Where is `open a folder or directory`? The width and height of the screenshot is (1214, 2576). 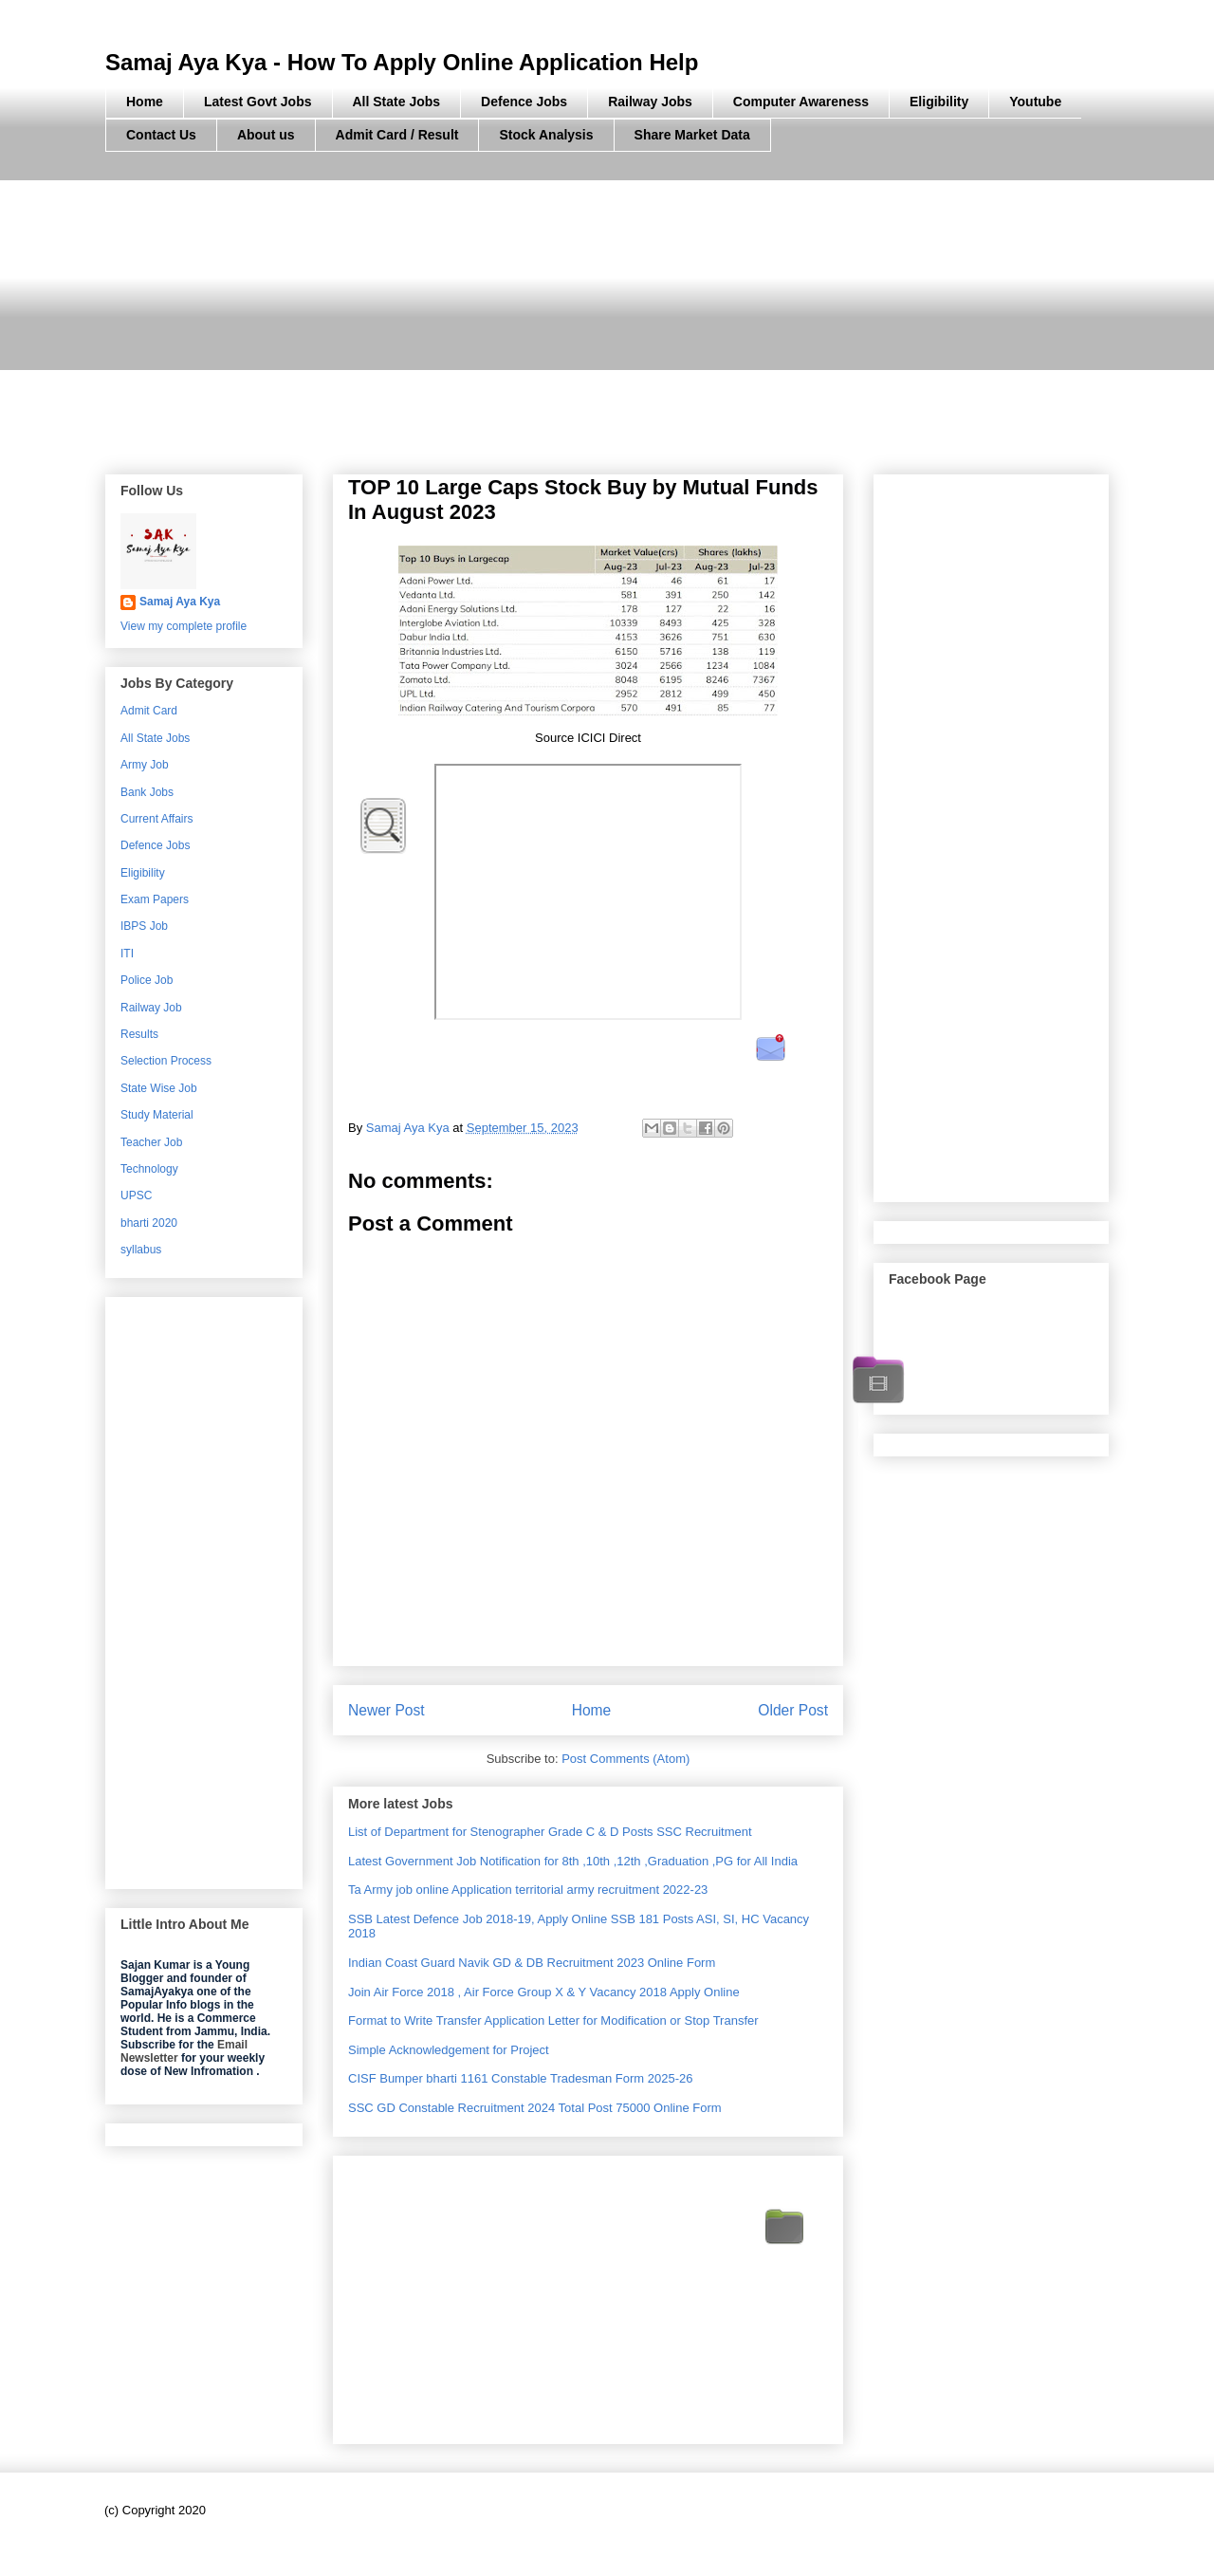
open a folder or directory is located at coordinates (784, 2226).